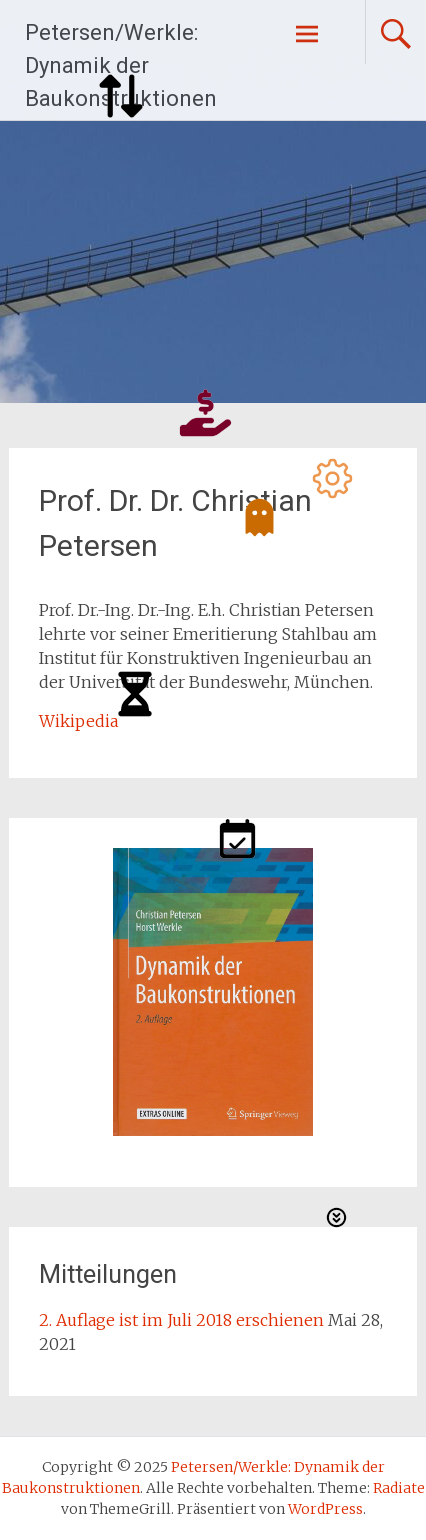  I want to click on expand all content below, so click(336, 1217).